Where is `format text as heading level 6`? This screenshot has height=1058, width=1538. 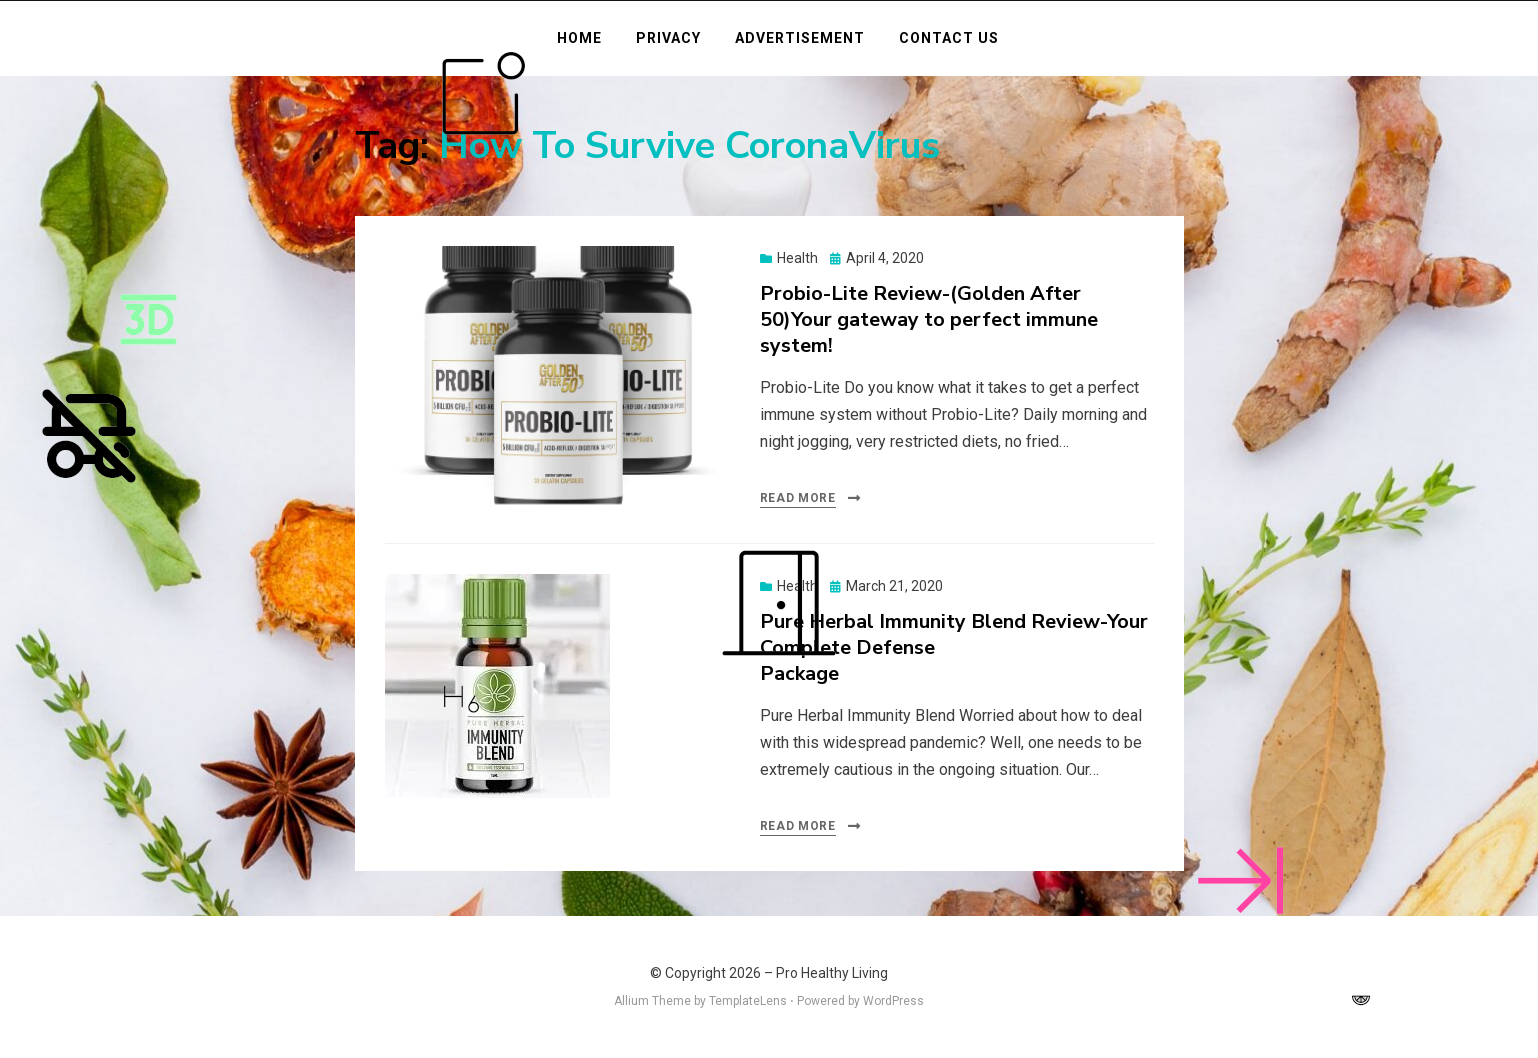
format text as heading level 6 is located at coordinates (459, 698).